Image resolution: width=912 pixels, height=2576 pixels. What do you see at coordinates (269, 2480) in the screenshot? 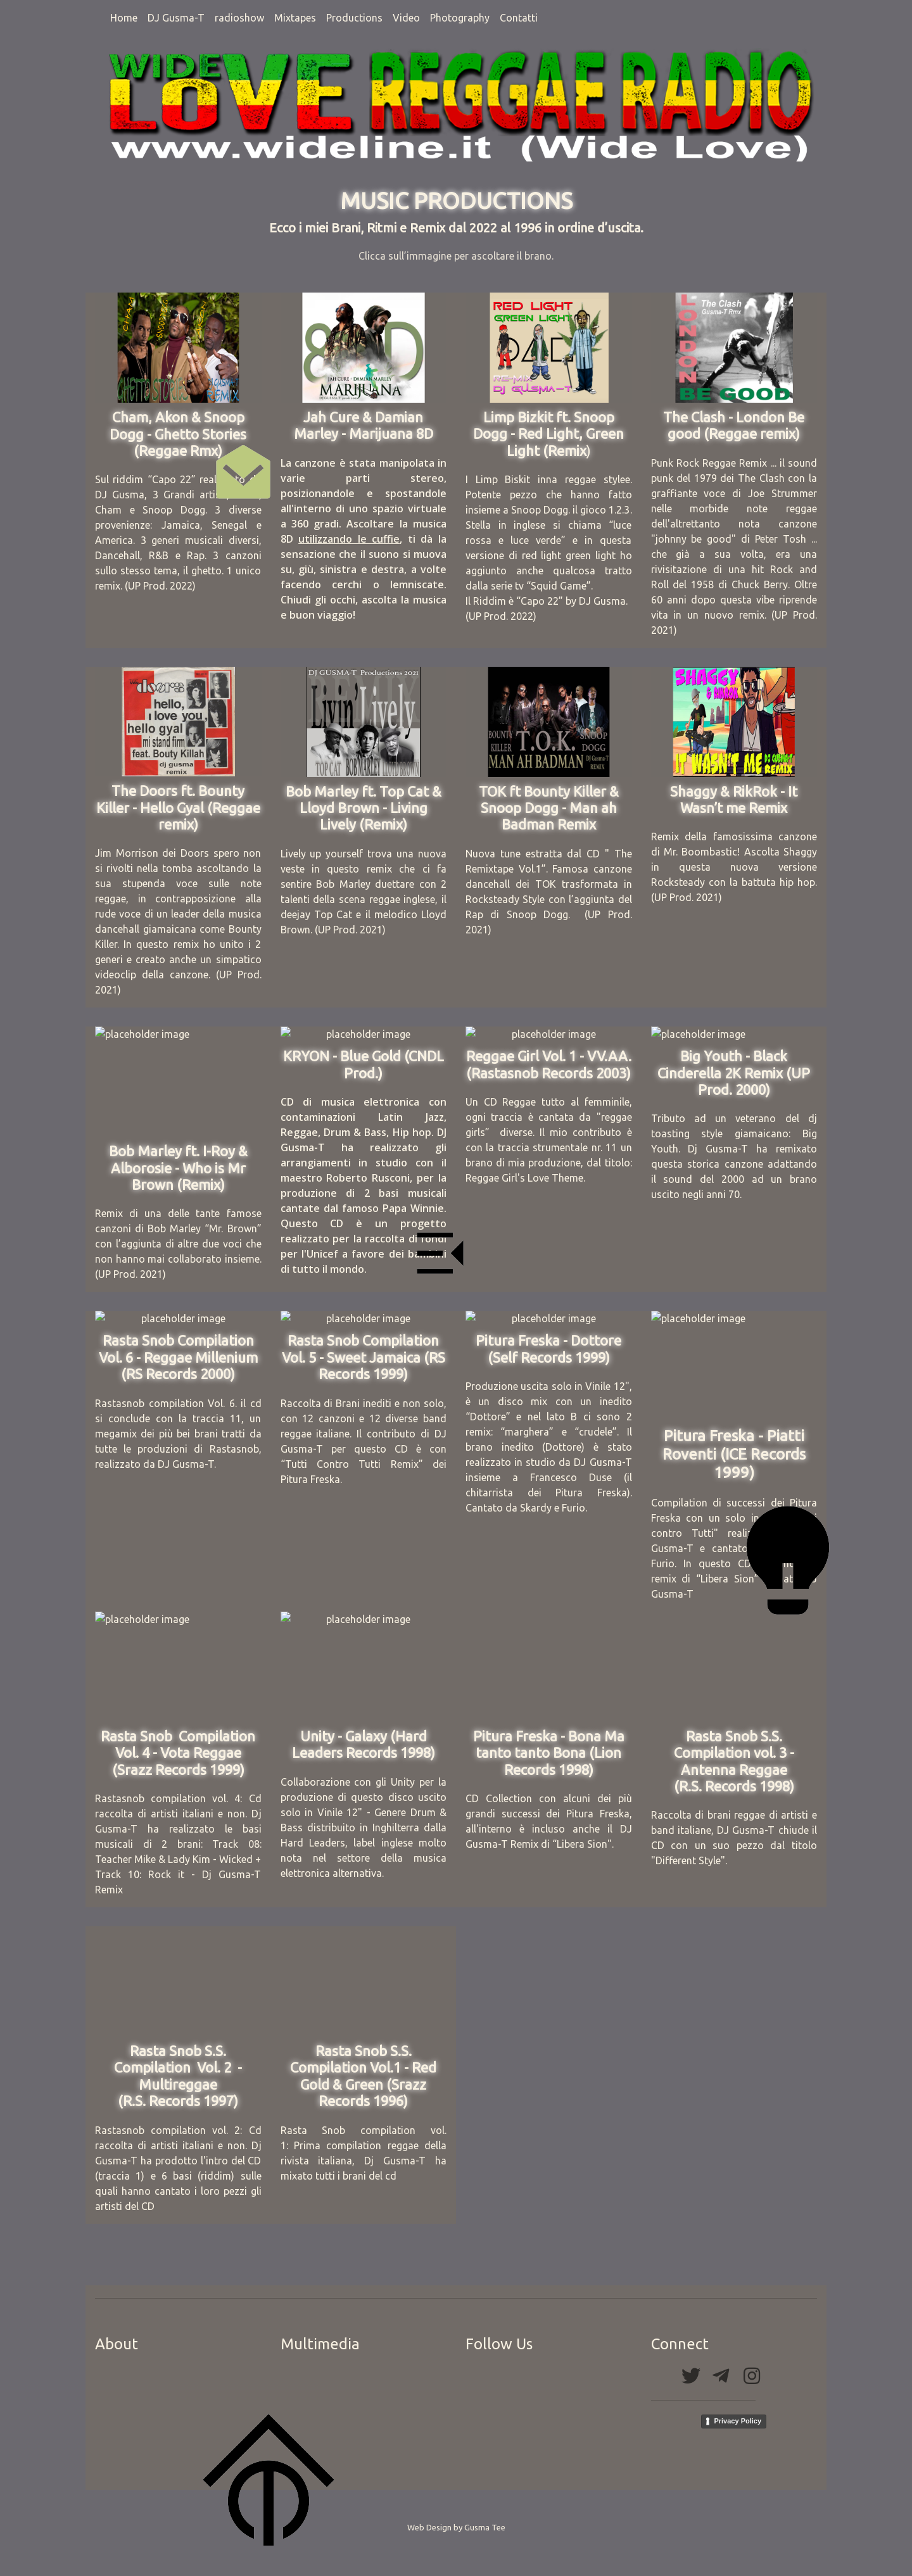
I see `open tasmota smart home firmware settings` at bounding box center [269, 2480].